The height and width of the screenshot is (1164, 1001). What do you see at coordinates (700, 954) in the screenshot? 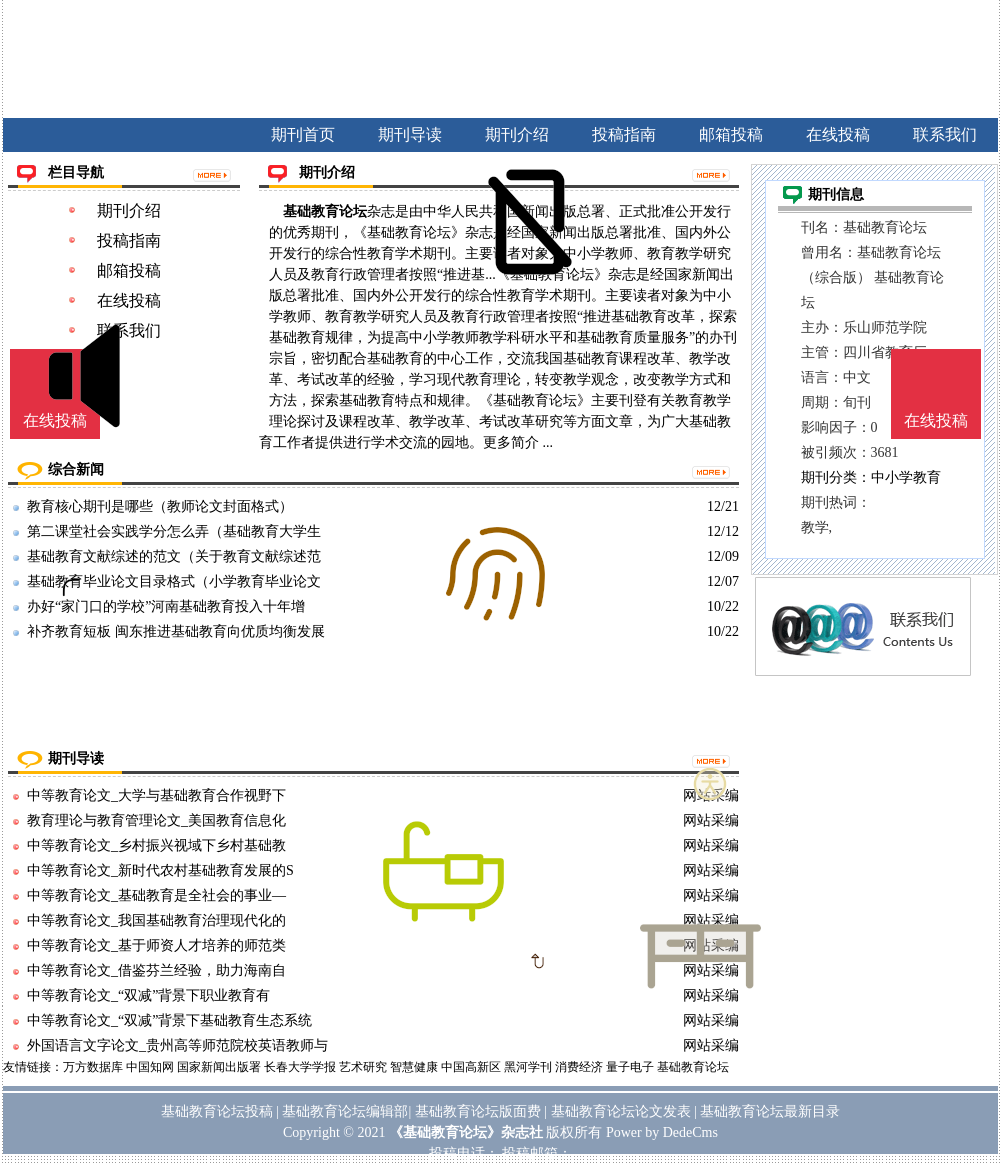
I see `access workspace or office settings` at bounding box center [700, 954].